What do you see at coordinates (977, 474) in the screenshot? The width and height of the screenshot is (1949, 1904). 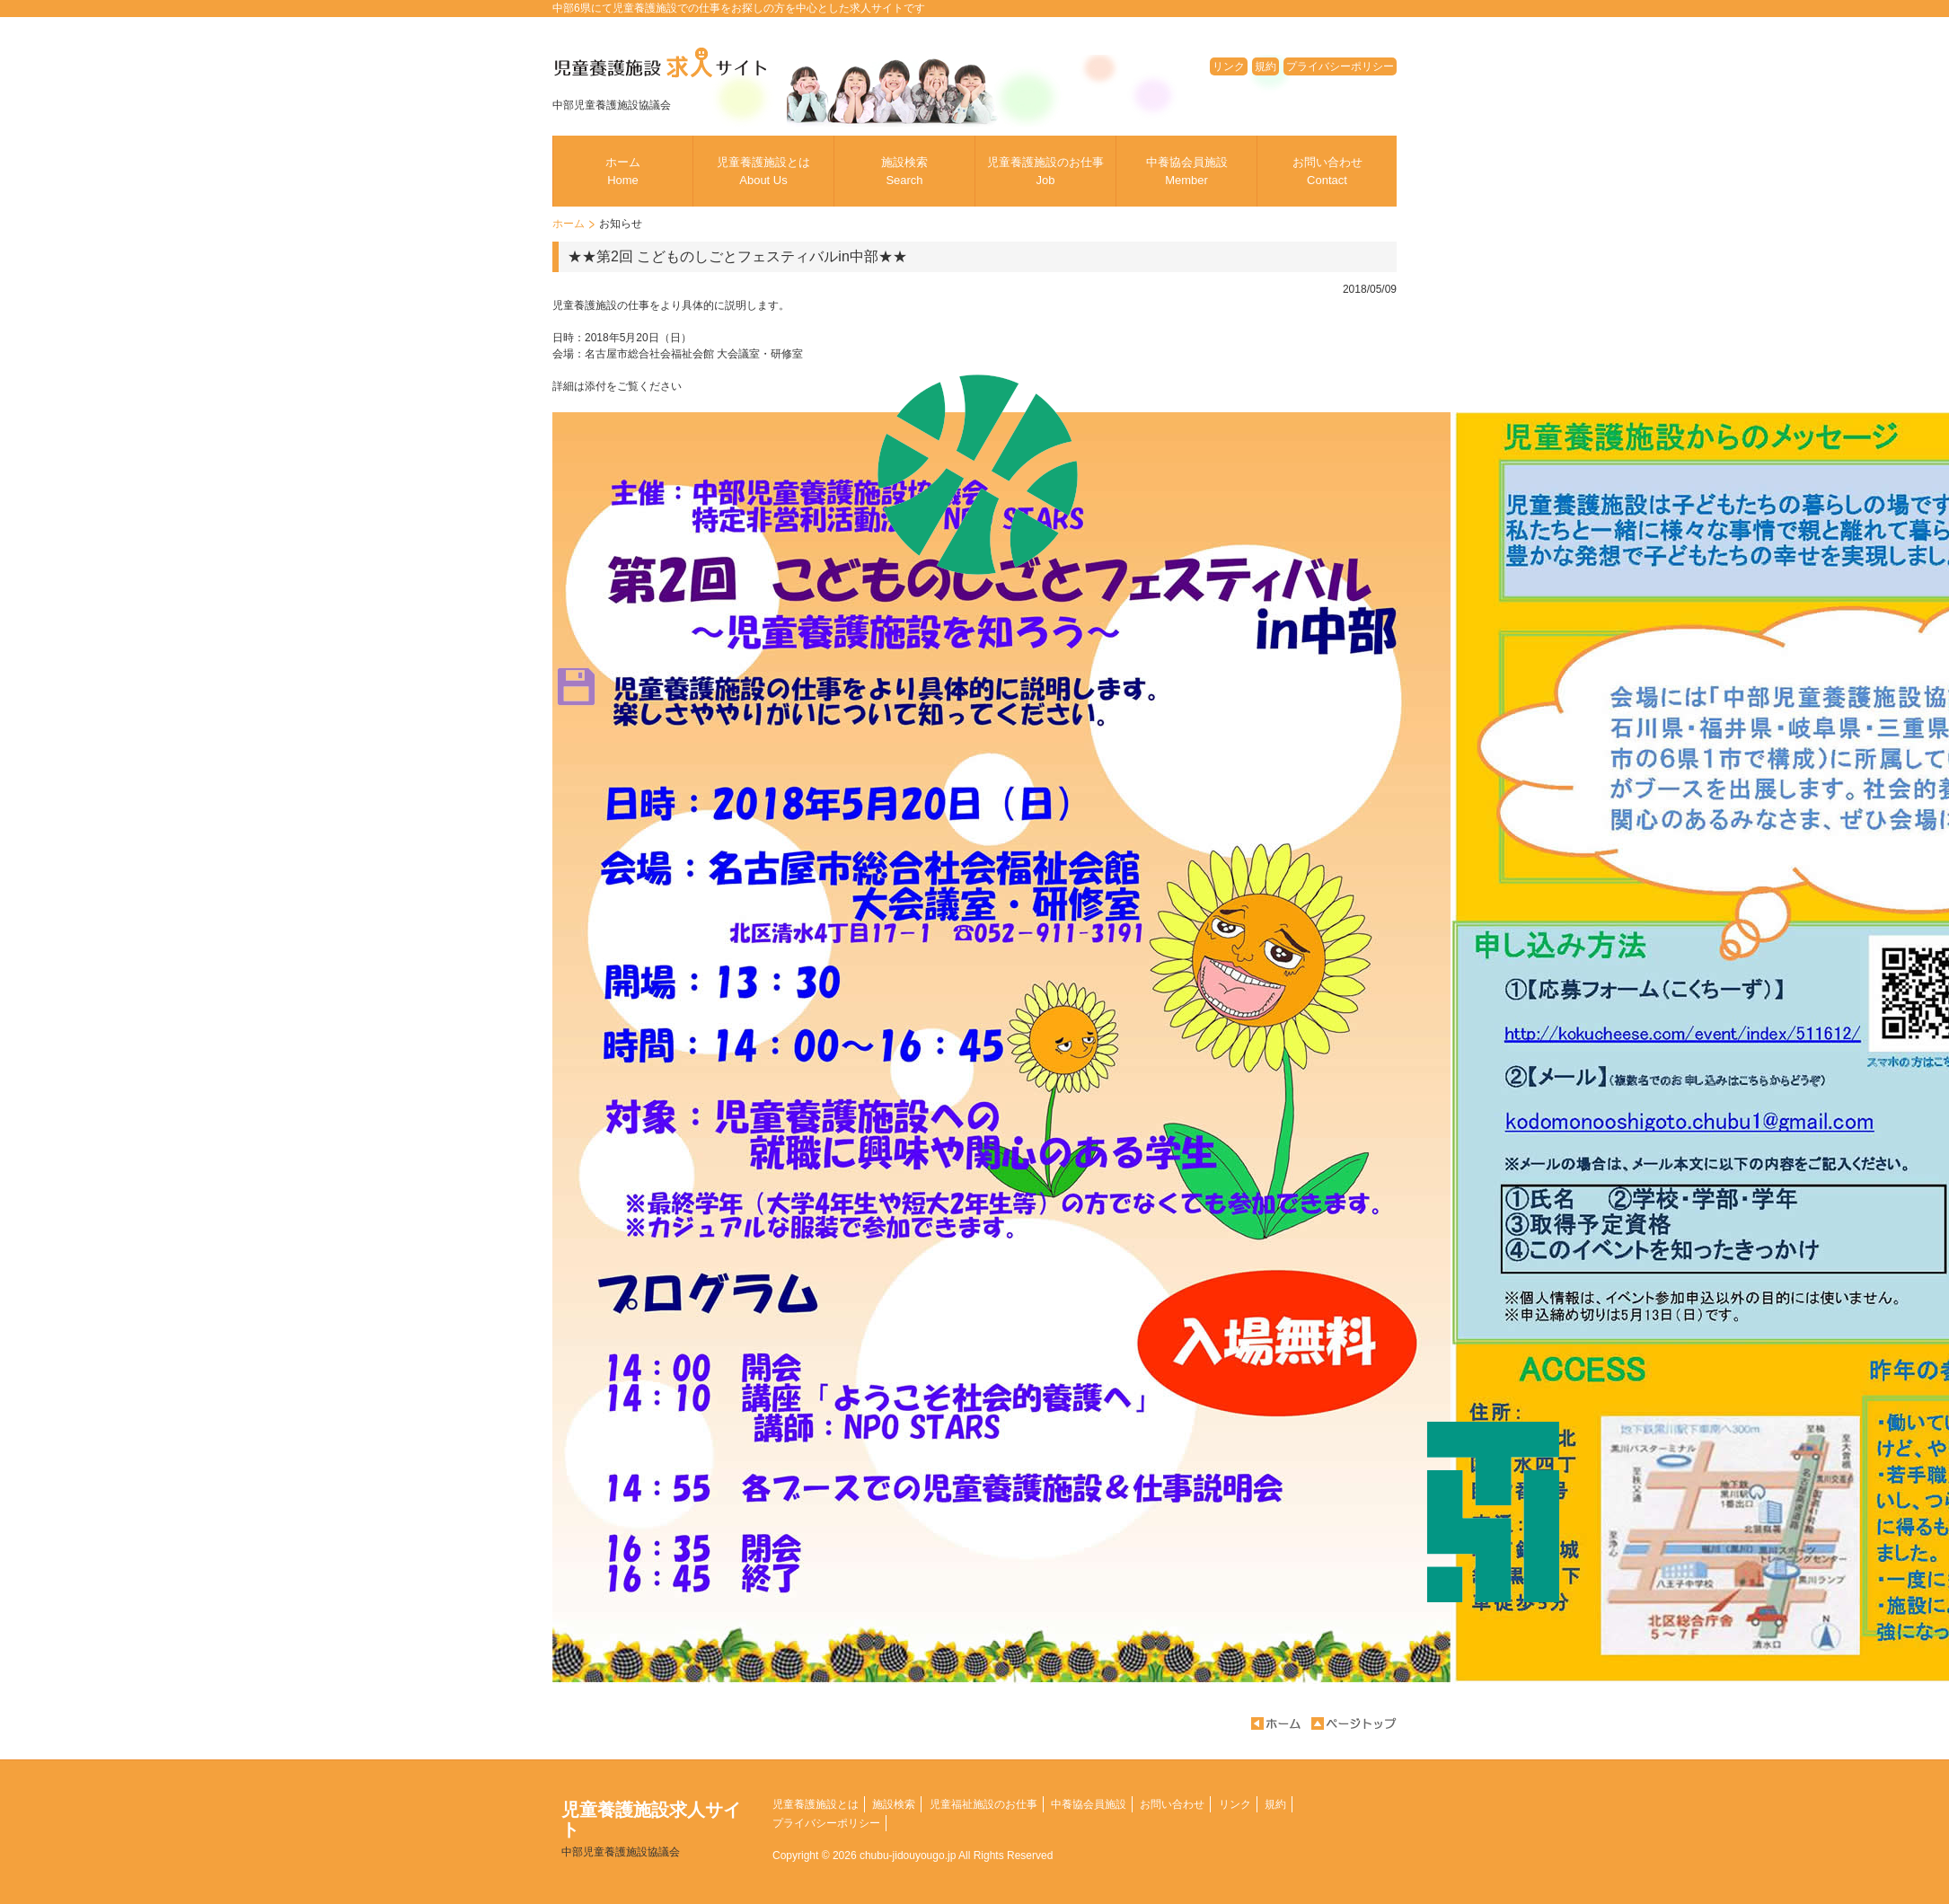 I see `access sports scores and updates` at bounding box center [977, 474].